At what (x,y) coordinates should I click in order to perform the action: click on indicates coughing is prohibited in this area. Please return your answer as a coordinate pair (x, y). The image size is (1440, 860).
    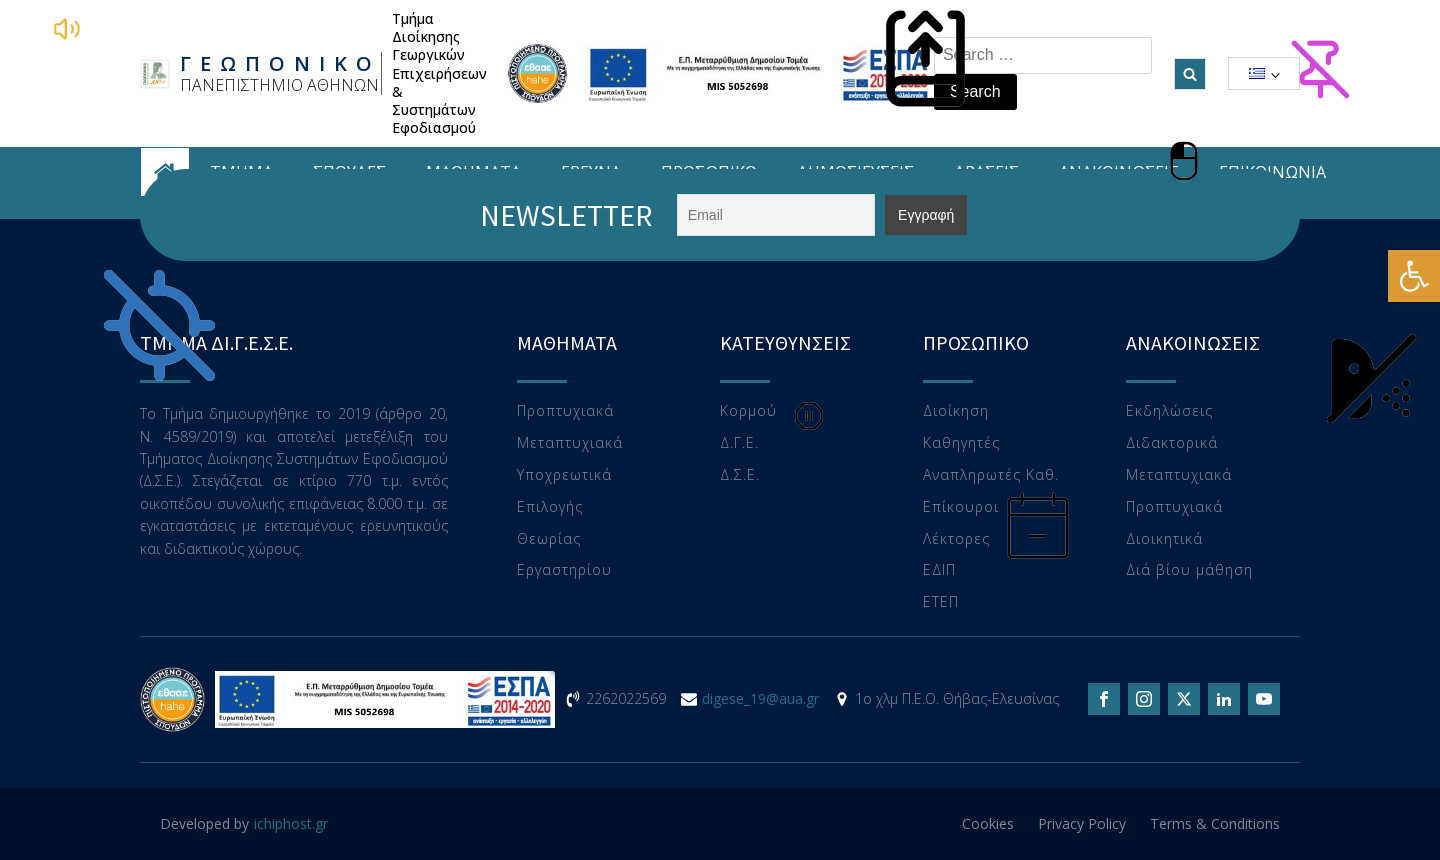
    Looking at the image, I should click on (1371, 378).